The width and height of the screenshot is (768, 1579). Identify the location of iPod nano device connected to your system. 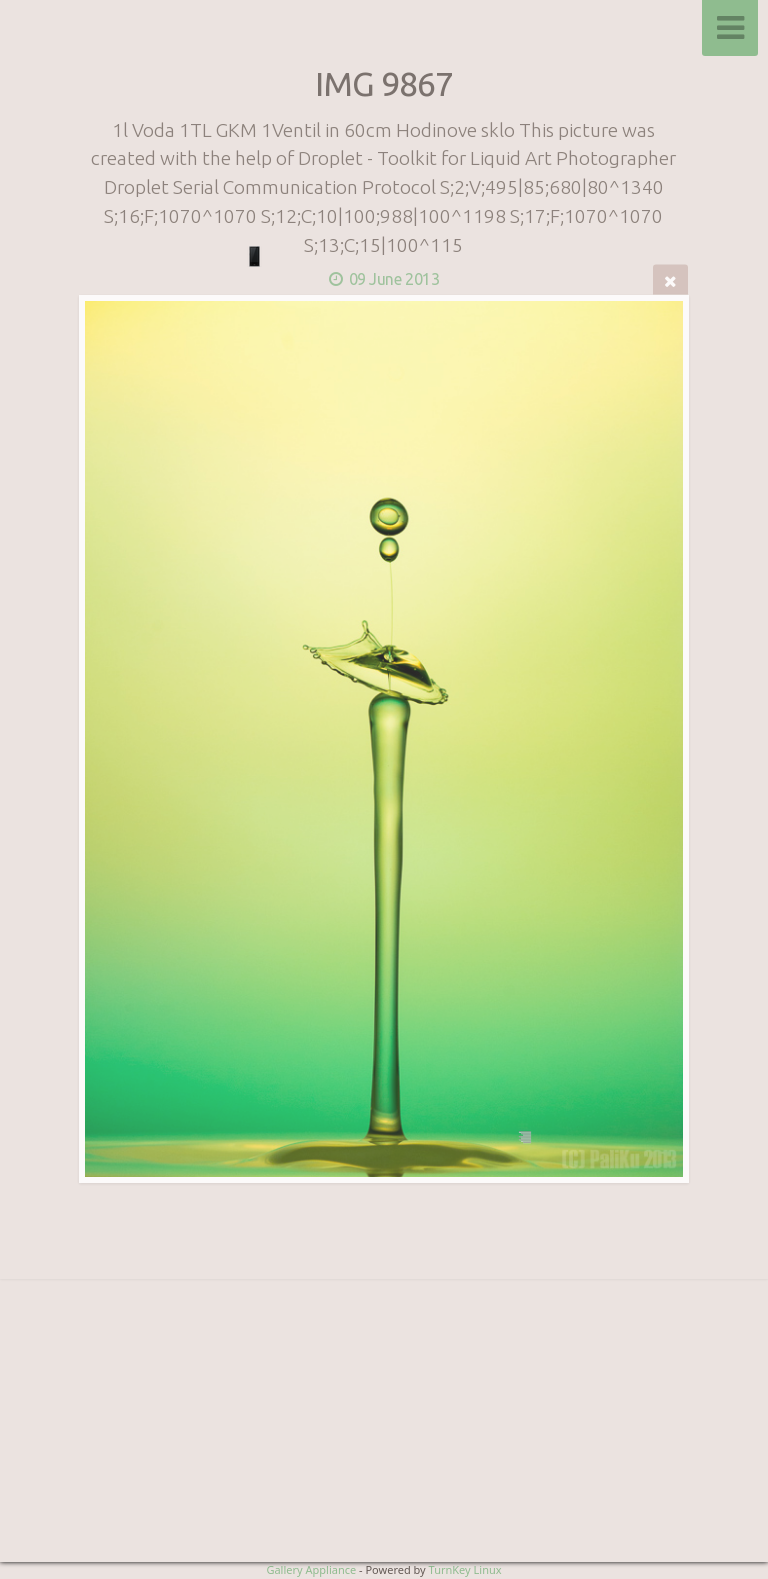
(254, 256).